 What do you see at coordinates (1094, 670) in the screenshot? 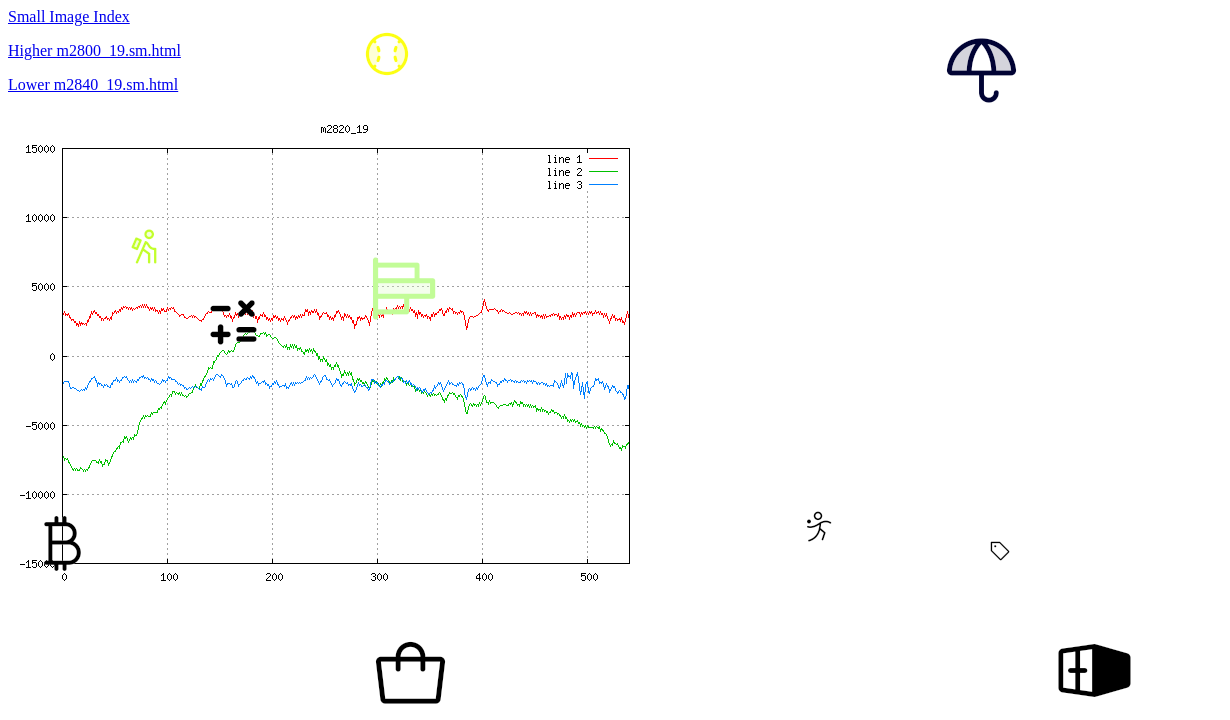
I see `view shipping or freight details` at bounding box center [1094, 670].